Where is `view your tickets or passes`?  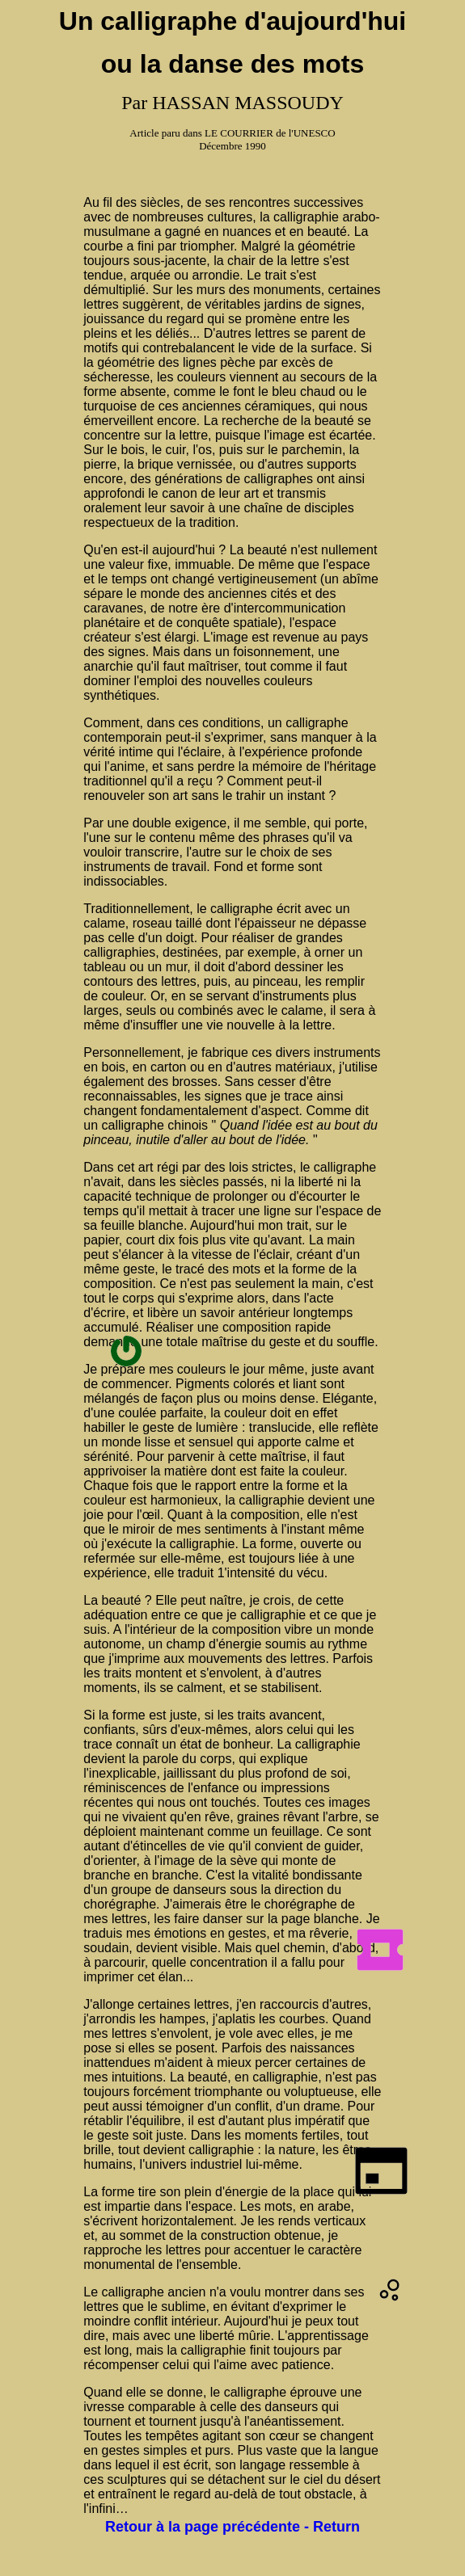
view your tickets or passes is located at coordinates (380, 1950).